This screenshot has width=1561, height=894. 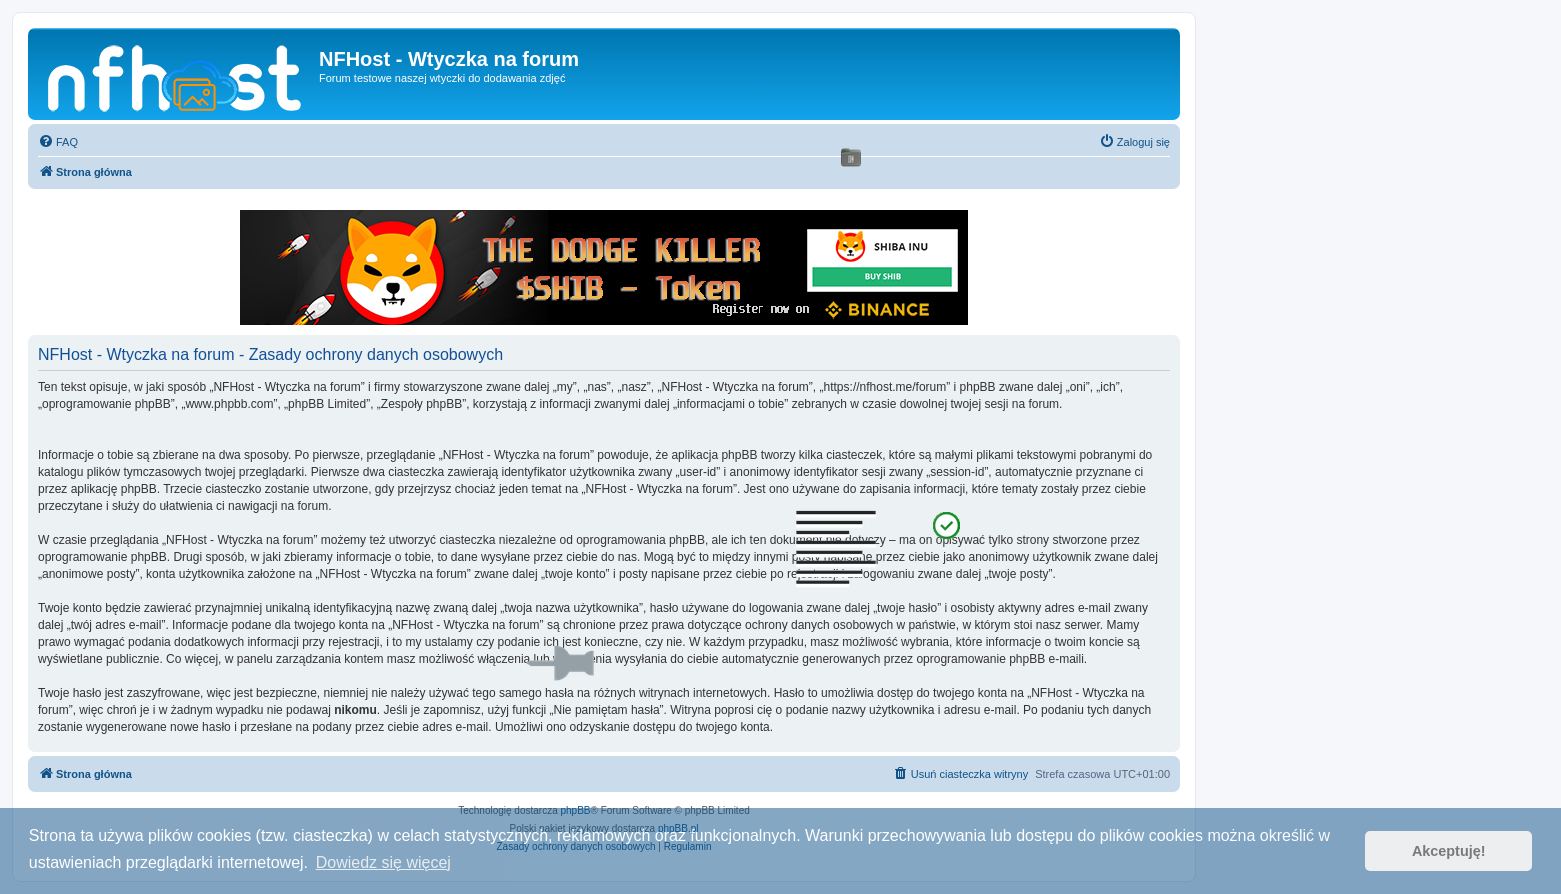 What do you see at coordinates (560, 666) in the screenshot?
I see `pin an item to keep it visible` at bounding box center [560, 666].